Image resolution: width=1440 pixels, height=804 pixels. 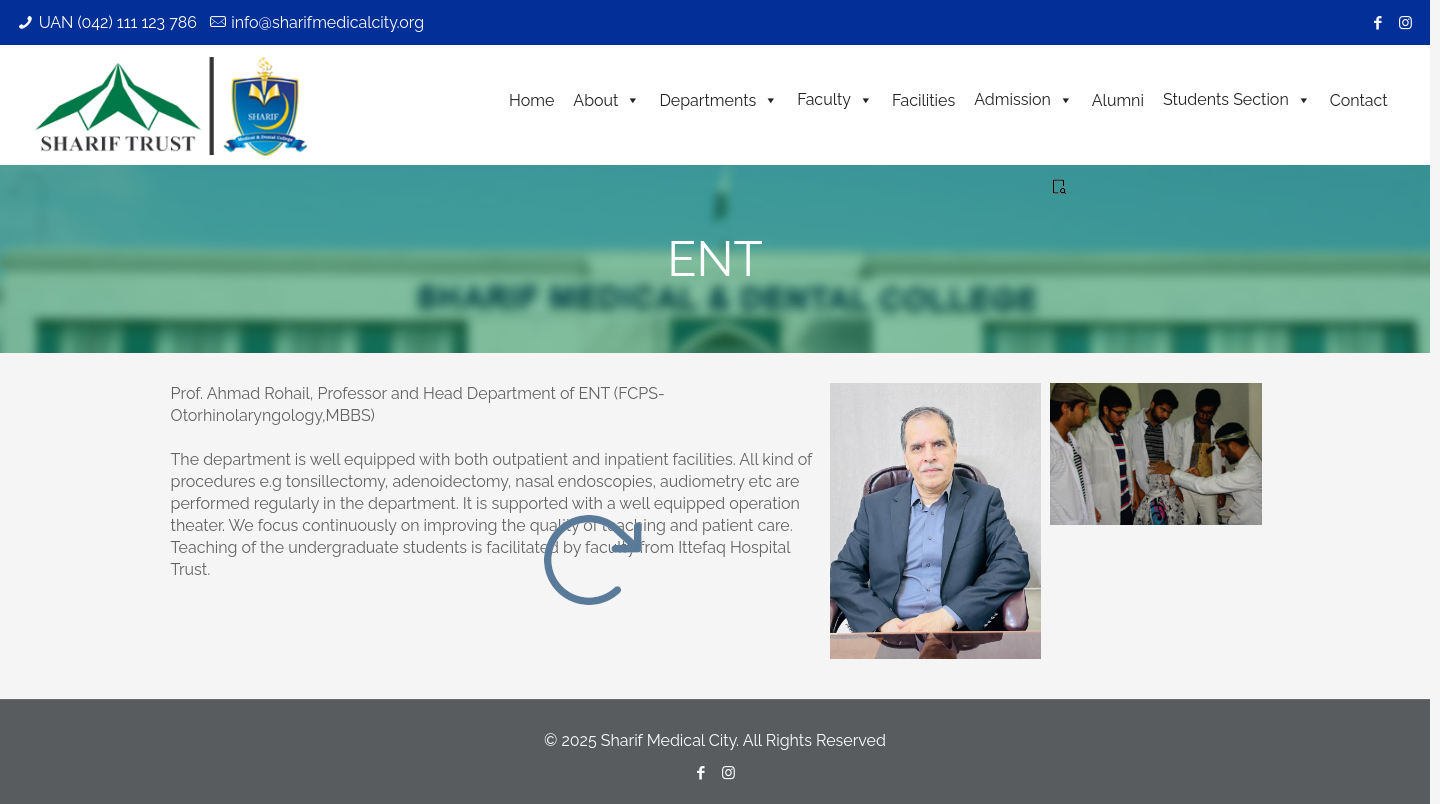 I want to click on search for a tablet device, so click(x=1058, y=186).